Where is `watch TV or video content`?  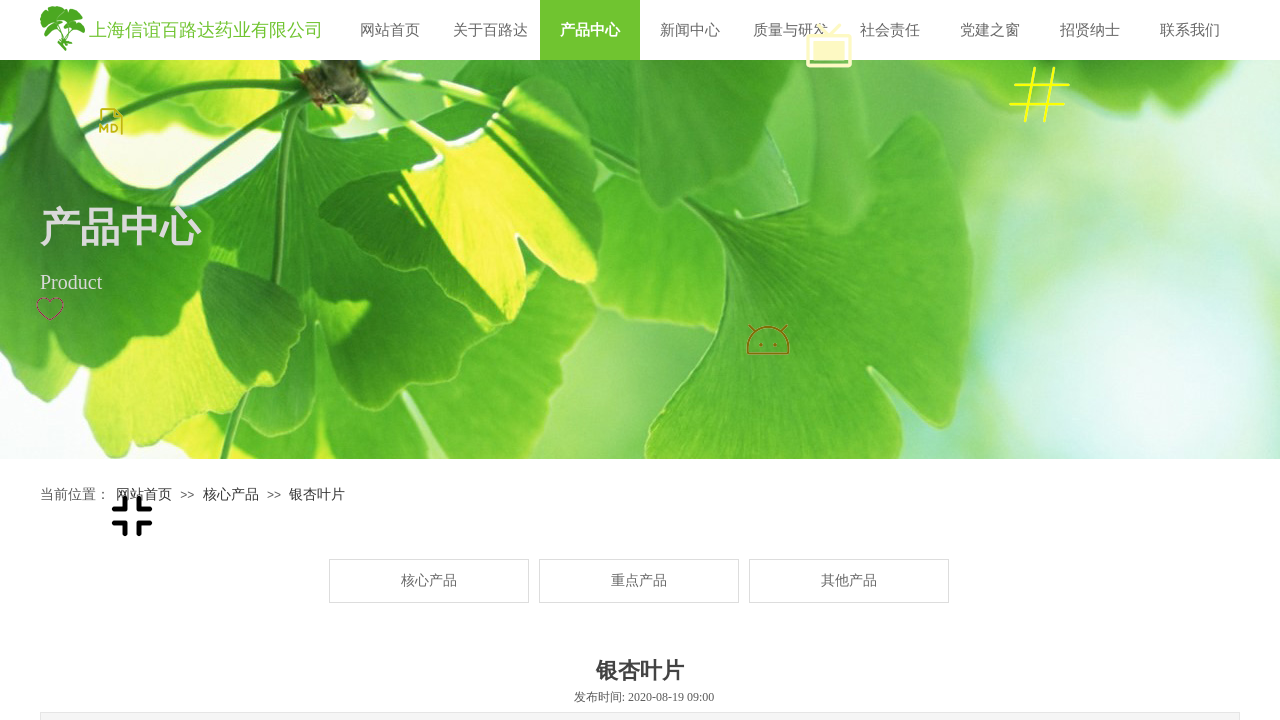
watch TV or video content is located at coordinates (829, 48).